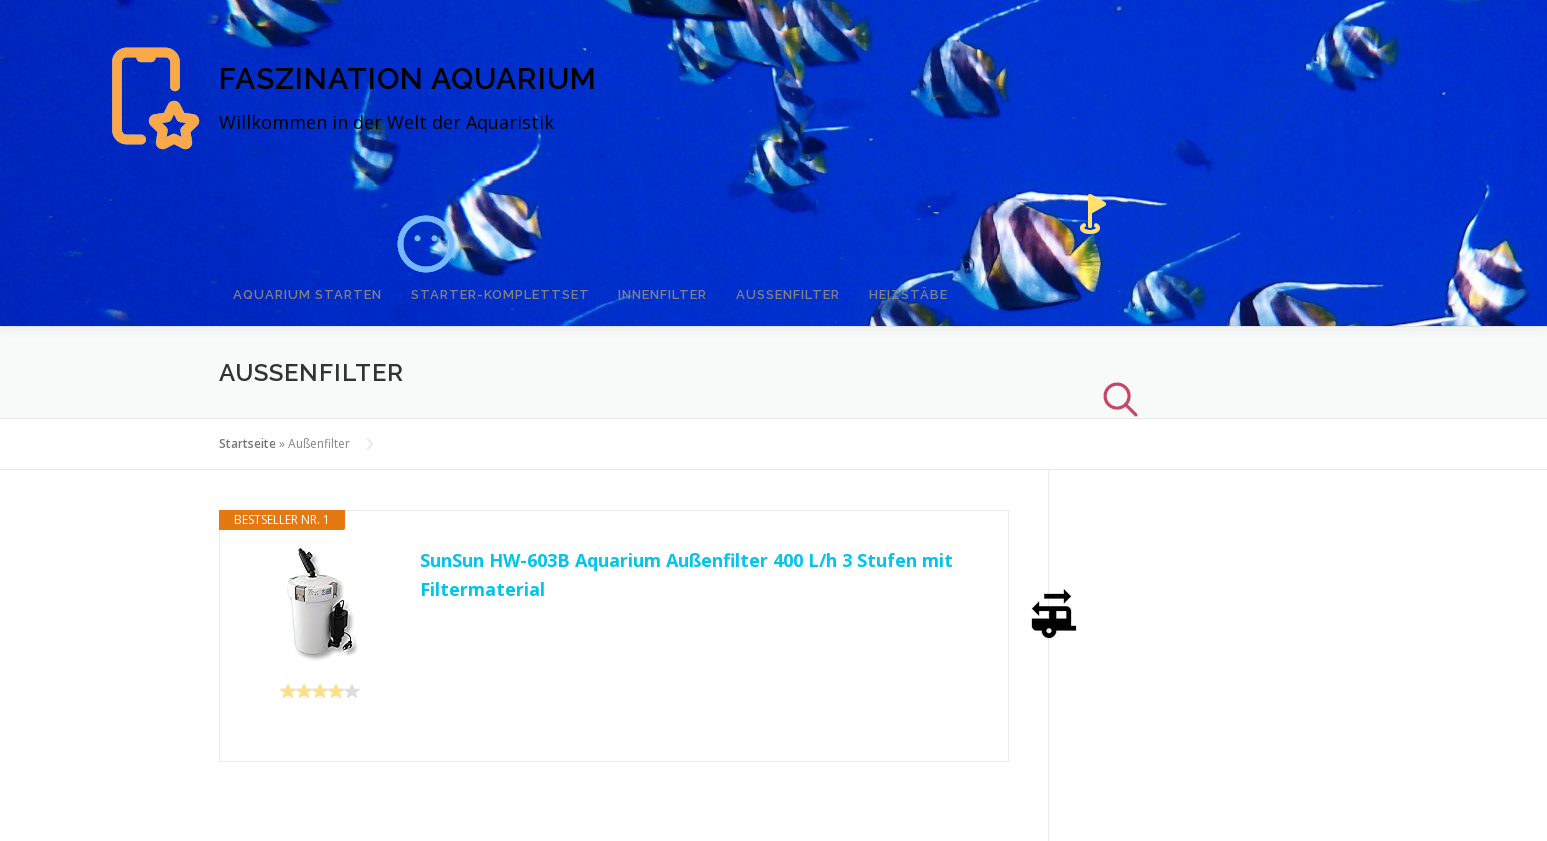  I want to click on access golf course or mini golf features, so click(1090, 214).